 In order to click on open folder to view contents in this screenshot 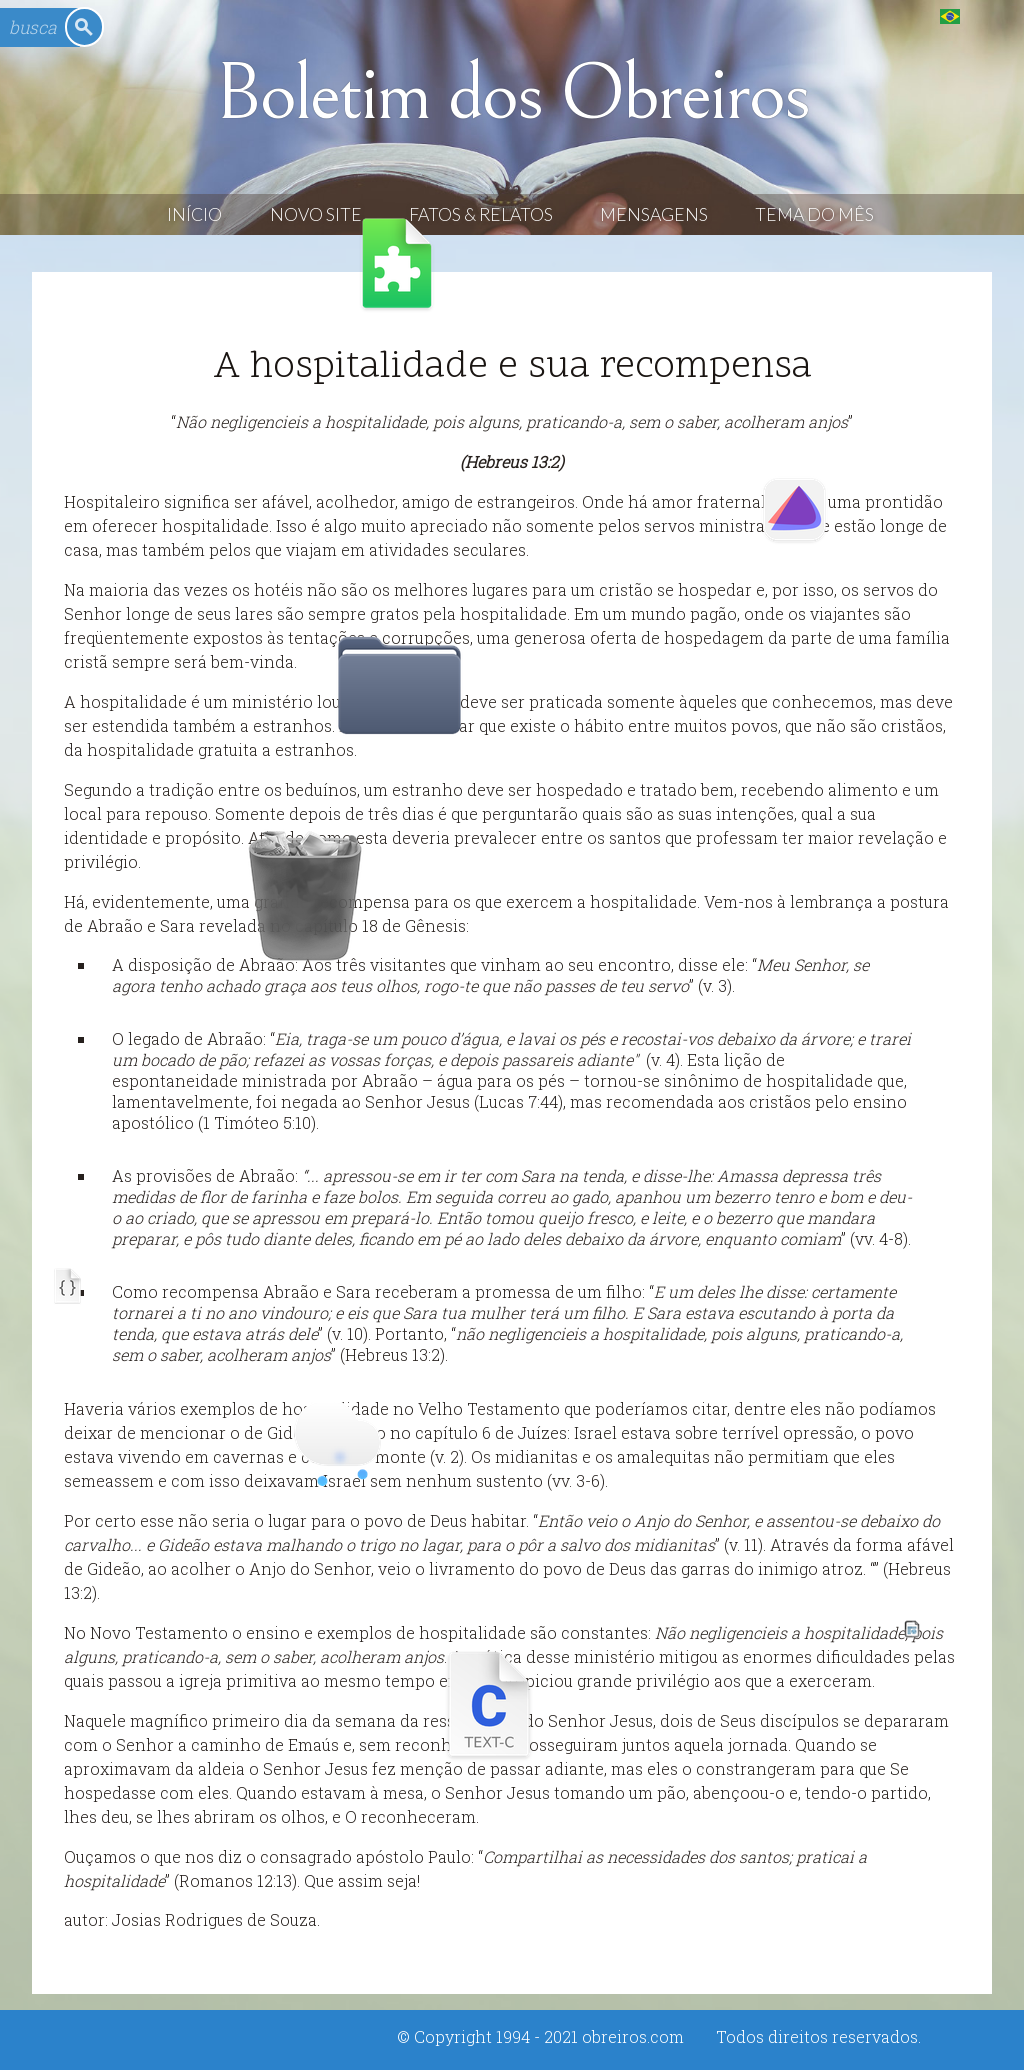, I will do `click(399, 685)`.